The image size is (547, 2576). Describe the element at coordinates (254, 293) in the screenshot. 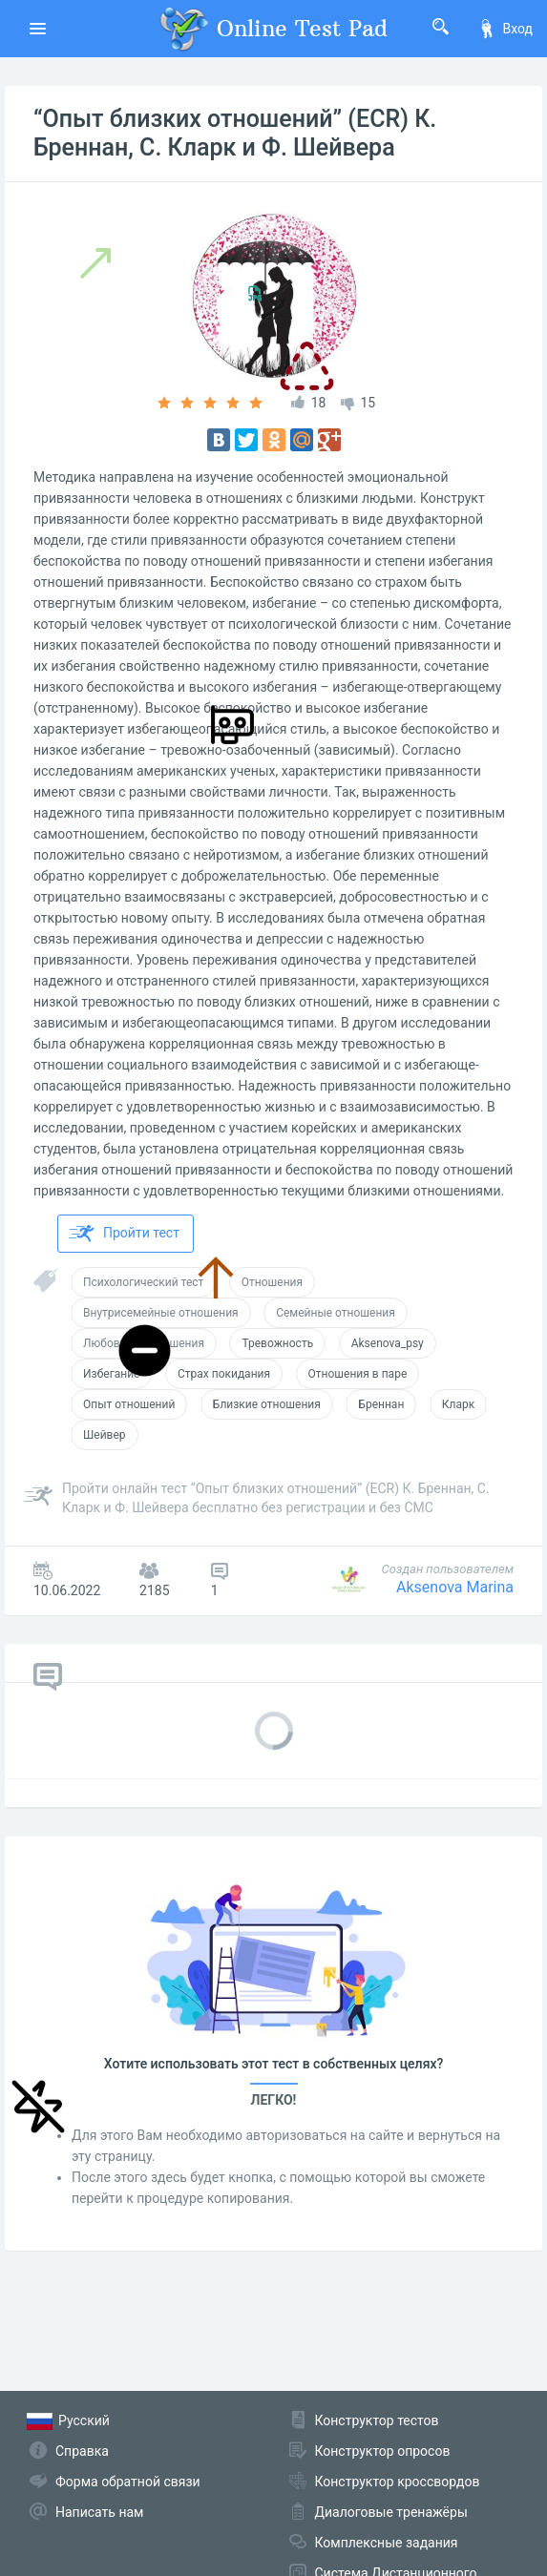

I see `indicates a JPG image file type` at that location.